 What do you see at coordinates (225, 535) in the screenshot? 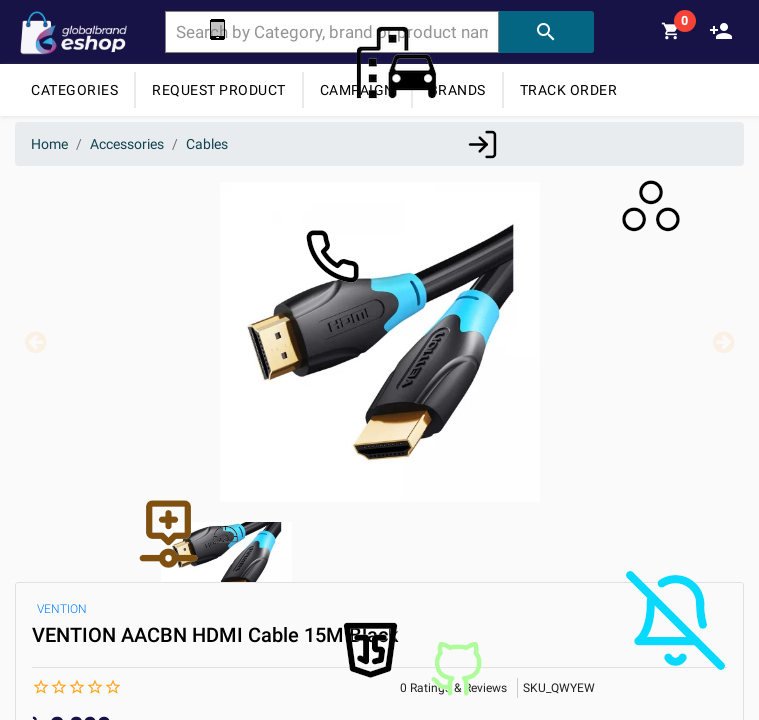
I see `view performance or speed metrics` at bounding box center [225, 535].